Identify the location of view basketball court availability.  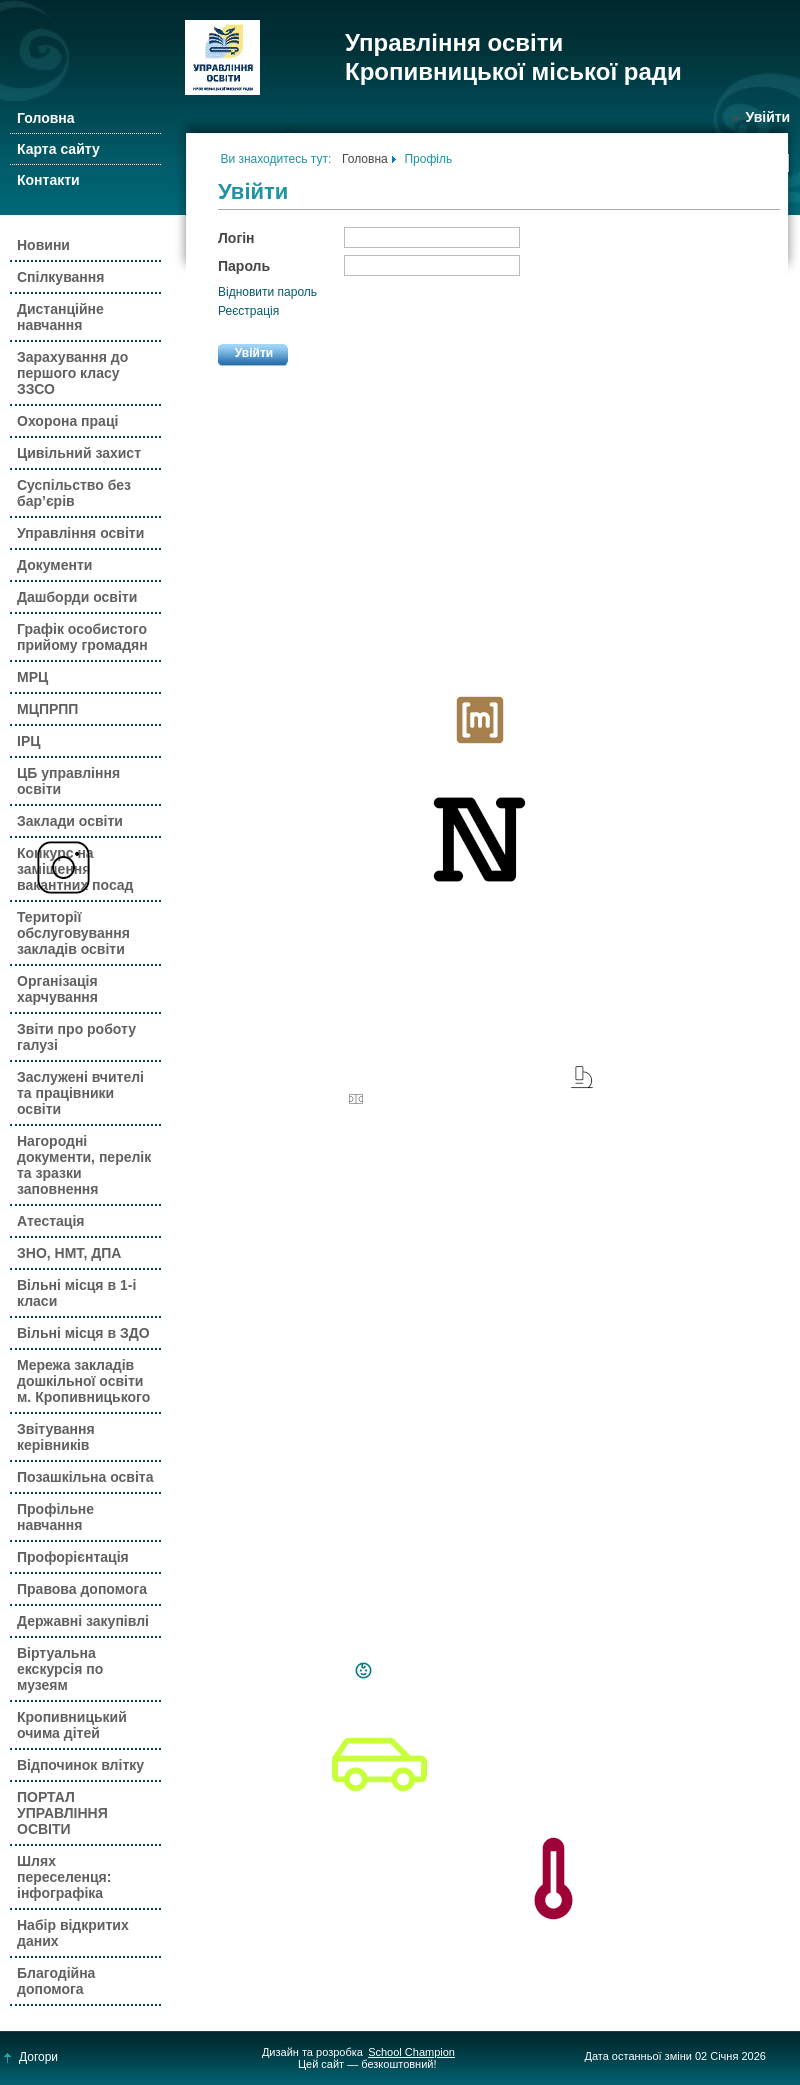
(356, 1099).